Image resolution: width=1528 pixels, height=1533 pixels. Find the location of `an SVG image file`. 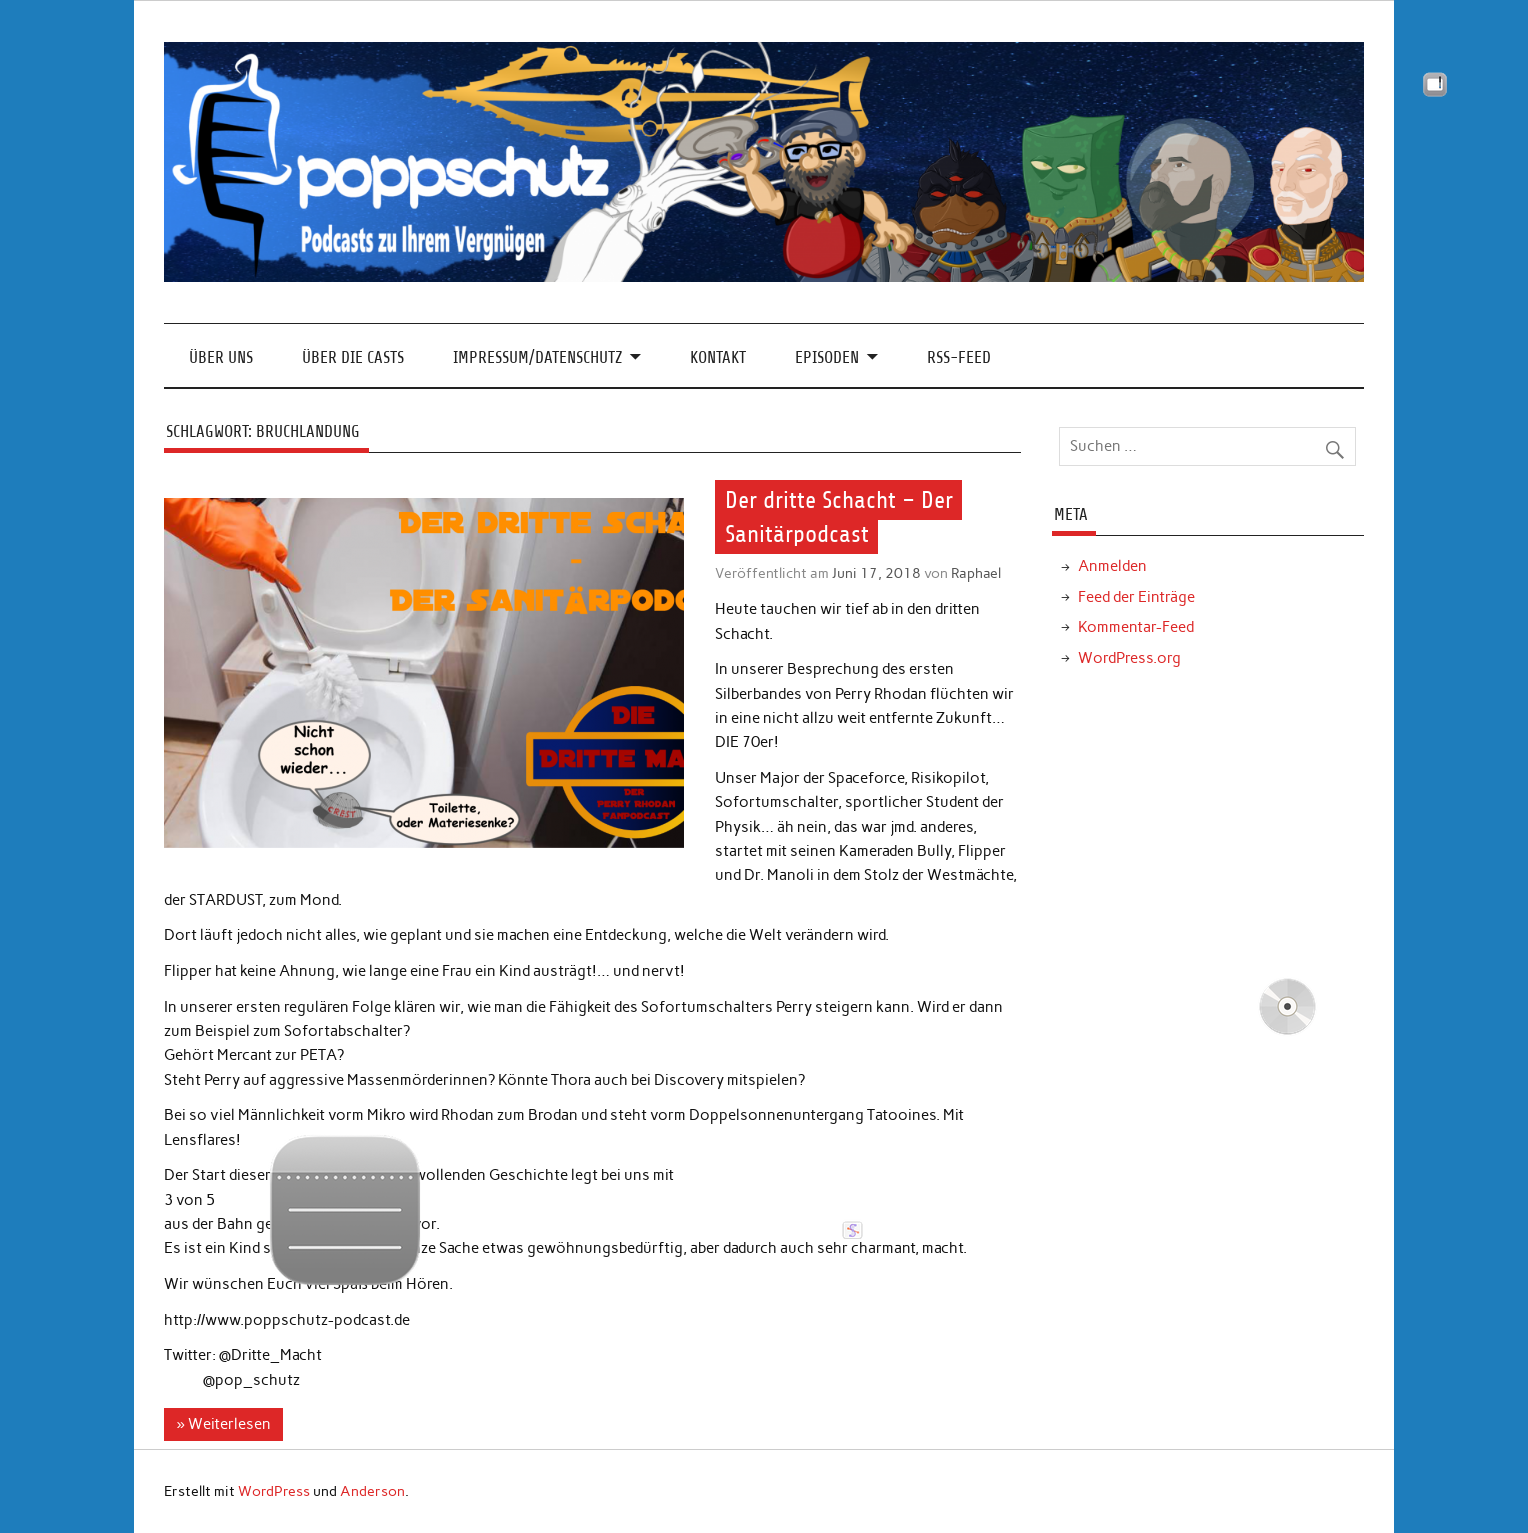

an SVG image file is located at coordinates (852, 1229).